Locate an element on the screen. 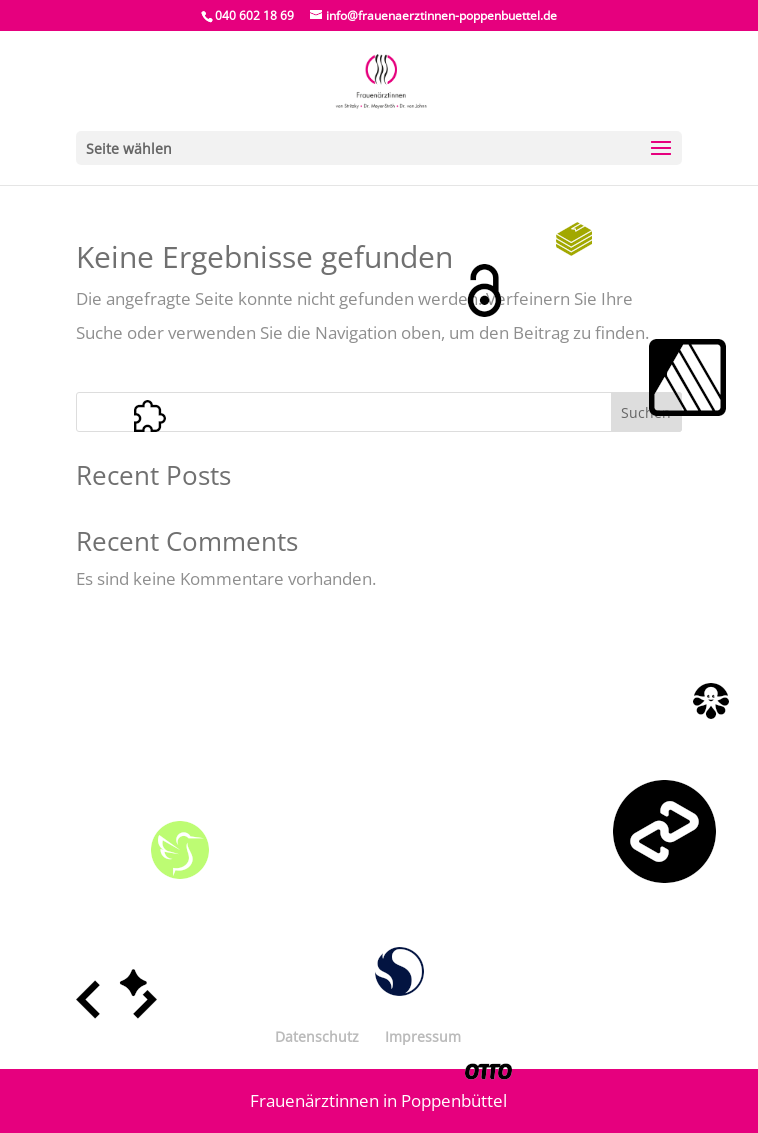 The height and width of the screenshot is (1133, 758). visit the Custom Ink website is located at coordinates (711, 701).